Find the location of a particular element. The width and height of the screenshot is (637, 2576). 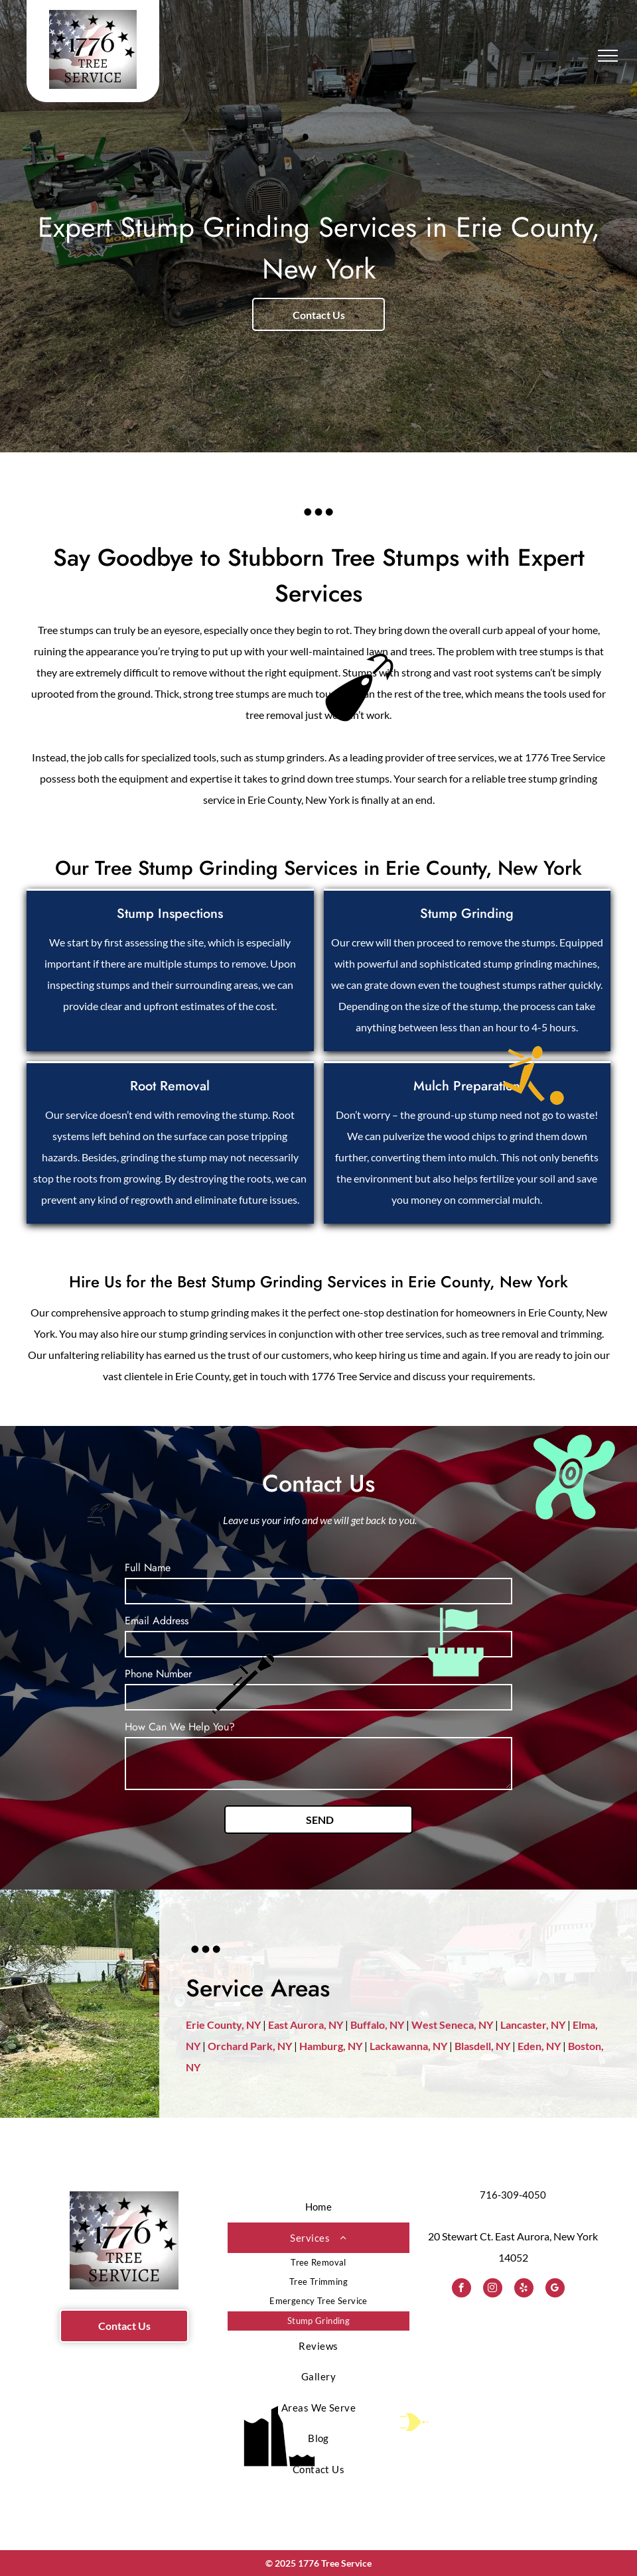

select a practice target or training dummy is located at coordinates (573, 1477).